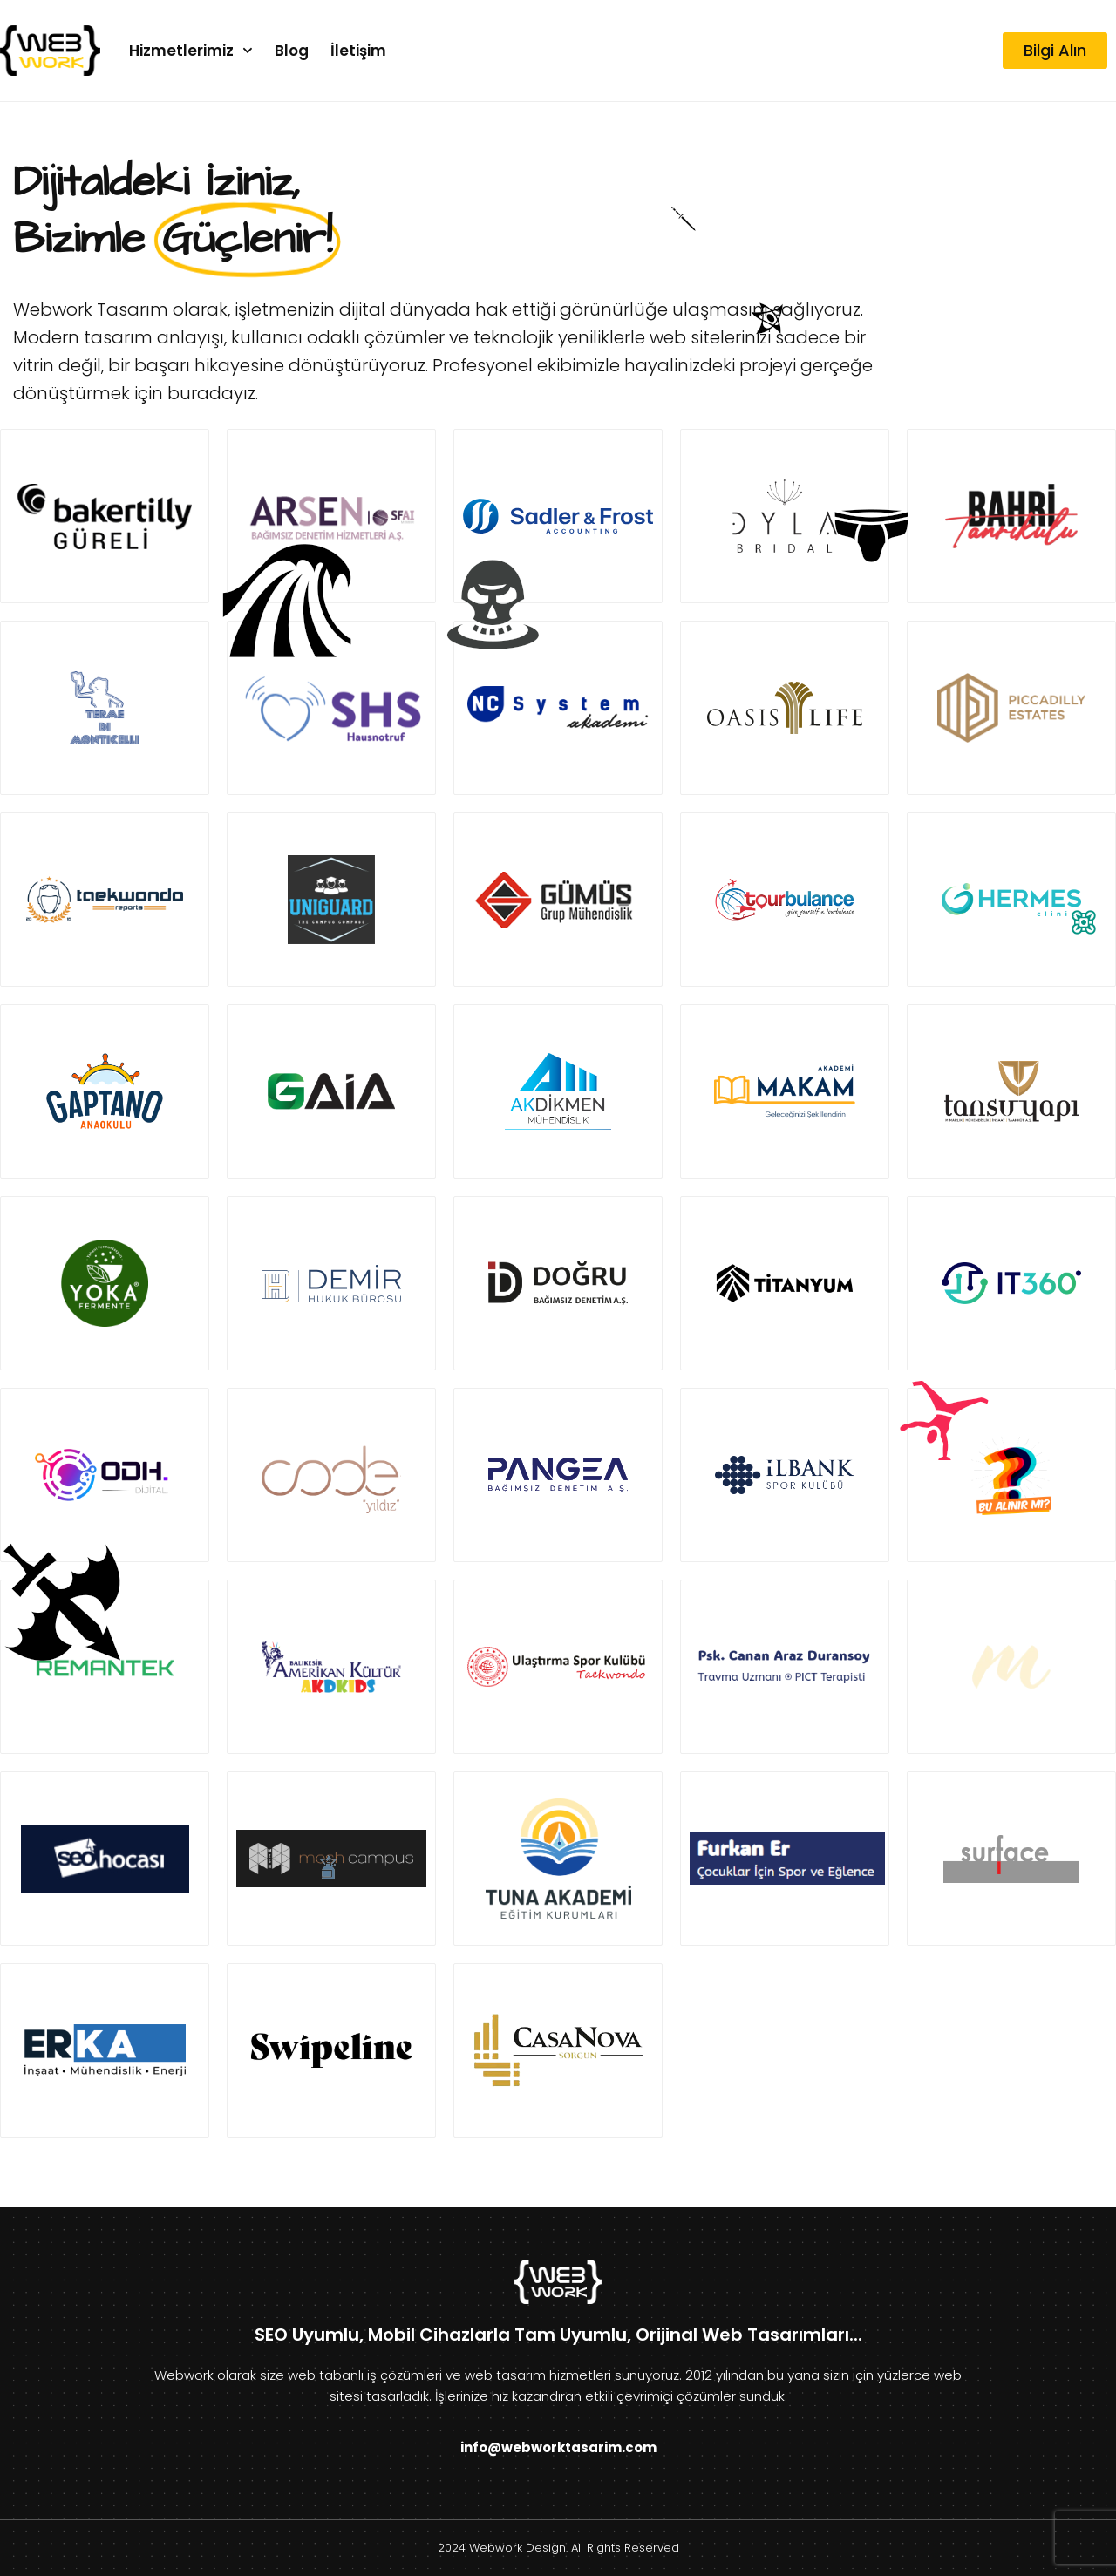 The image size is (1116, 2576). What do you see at coordinates (1084, 922) in the screenshot?
I see `launch drone or quadcopter controls` at bounding box center [1084, 922].